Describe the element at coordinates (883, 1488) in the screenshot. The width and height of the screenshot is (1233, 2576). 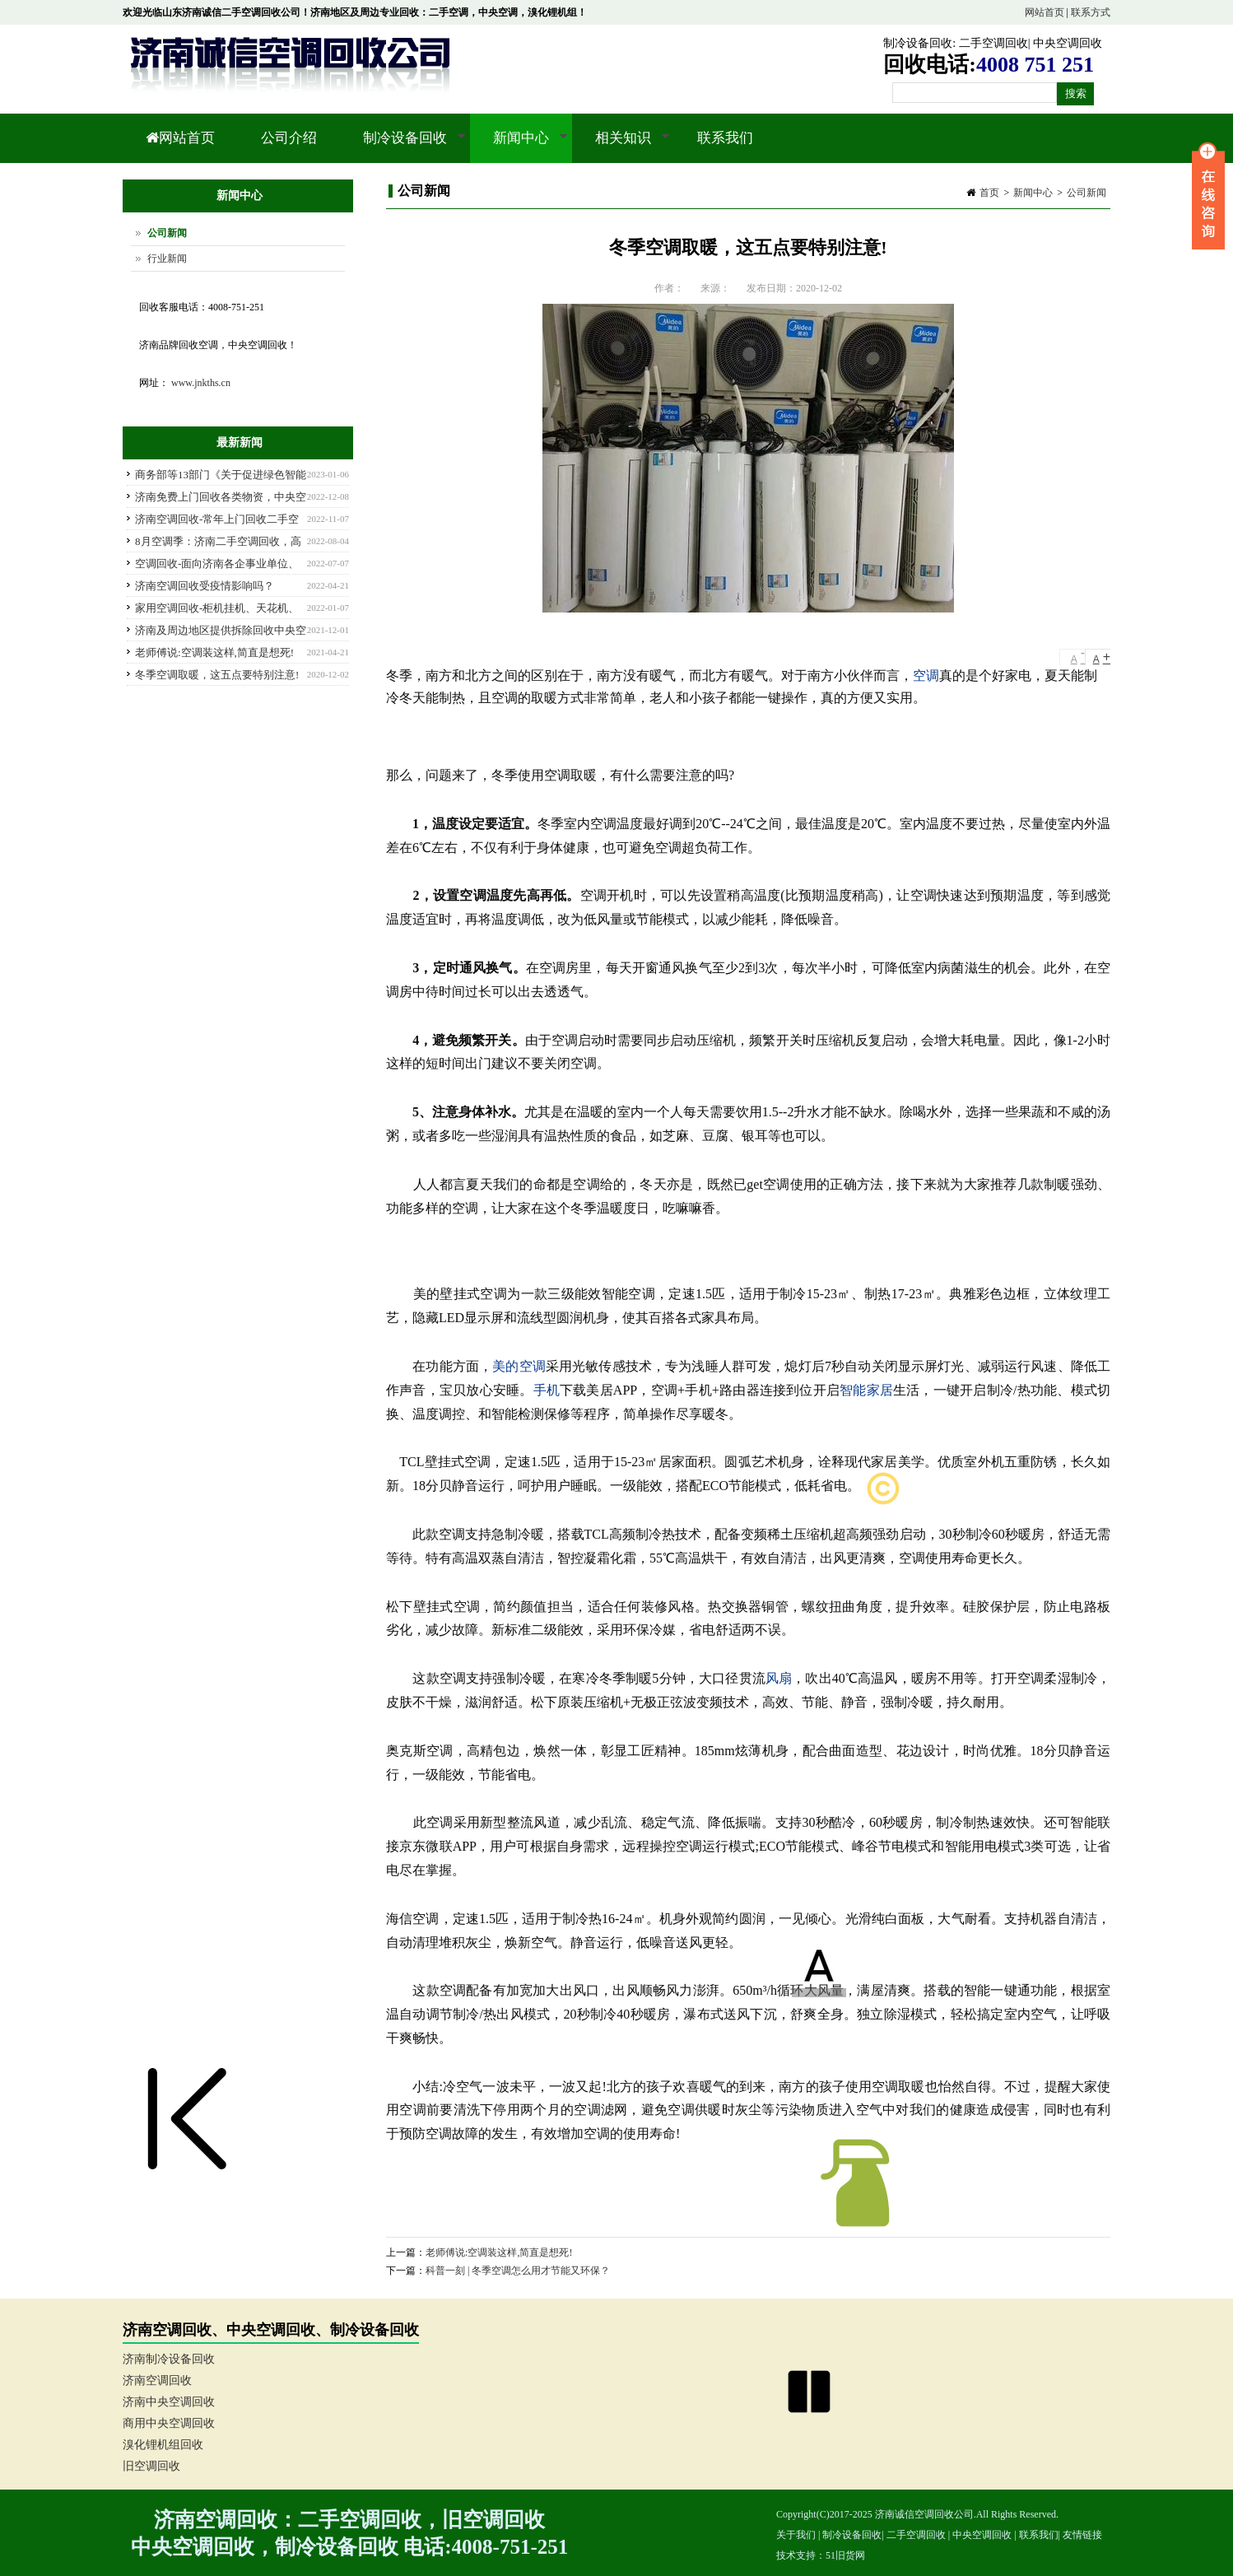
I see `indicates copyrighted content` at that location.